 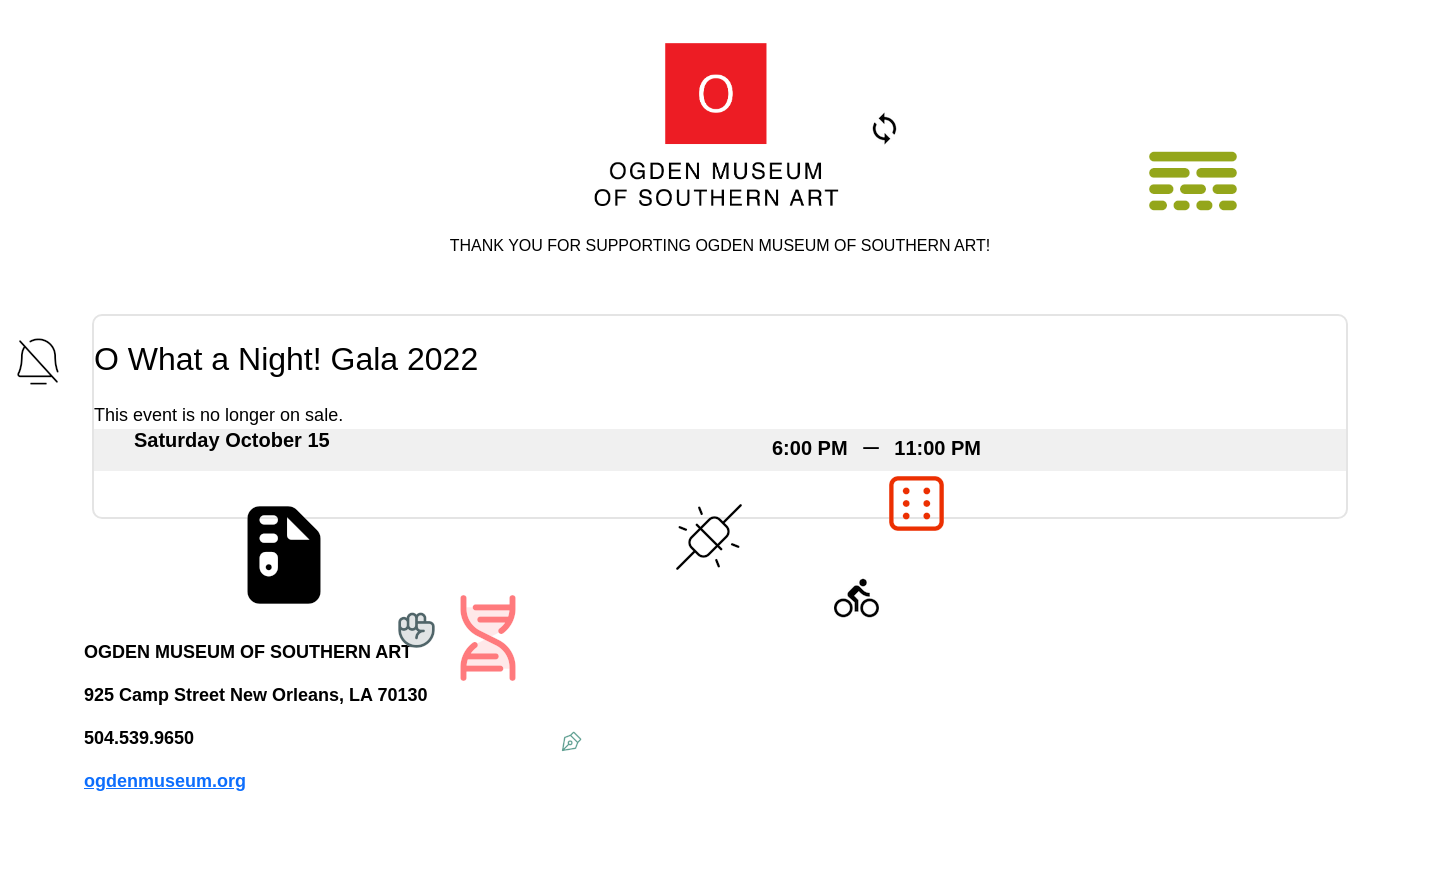 I want to click on access genetics or DNA-related features, so click(x=488, y=638).